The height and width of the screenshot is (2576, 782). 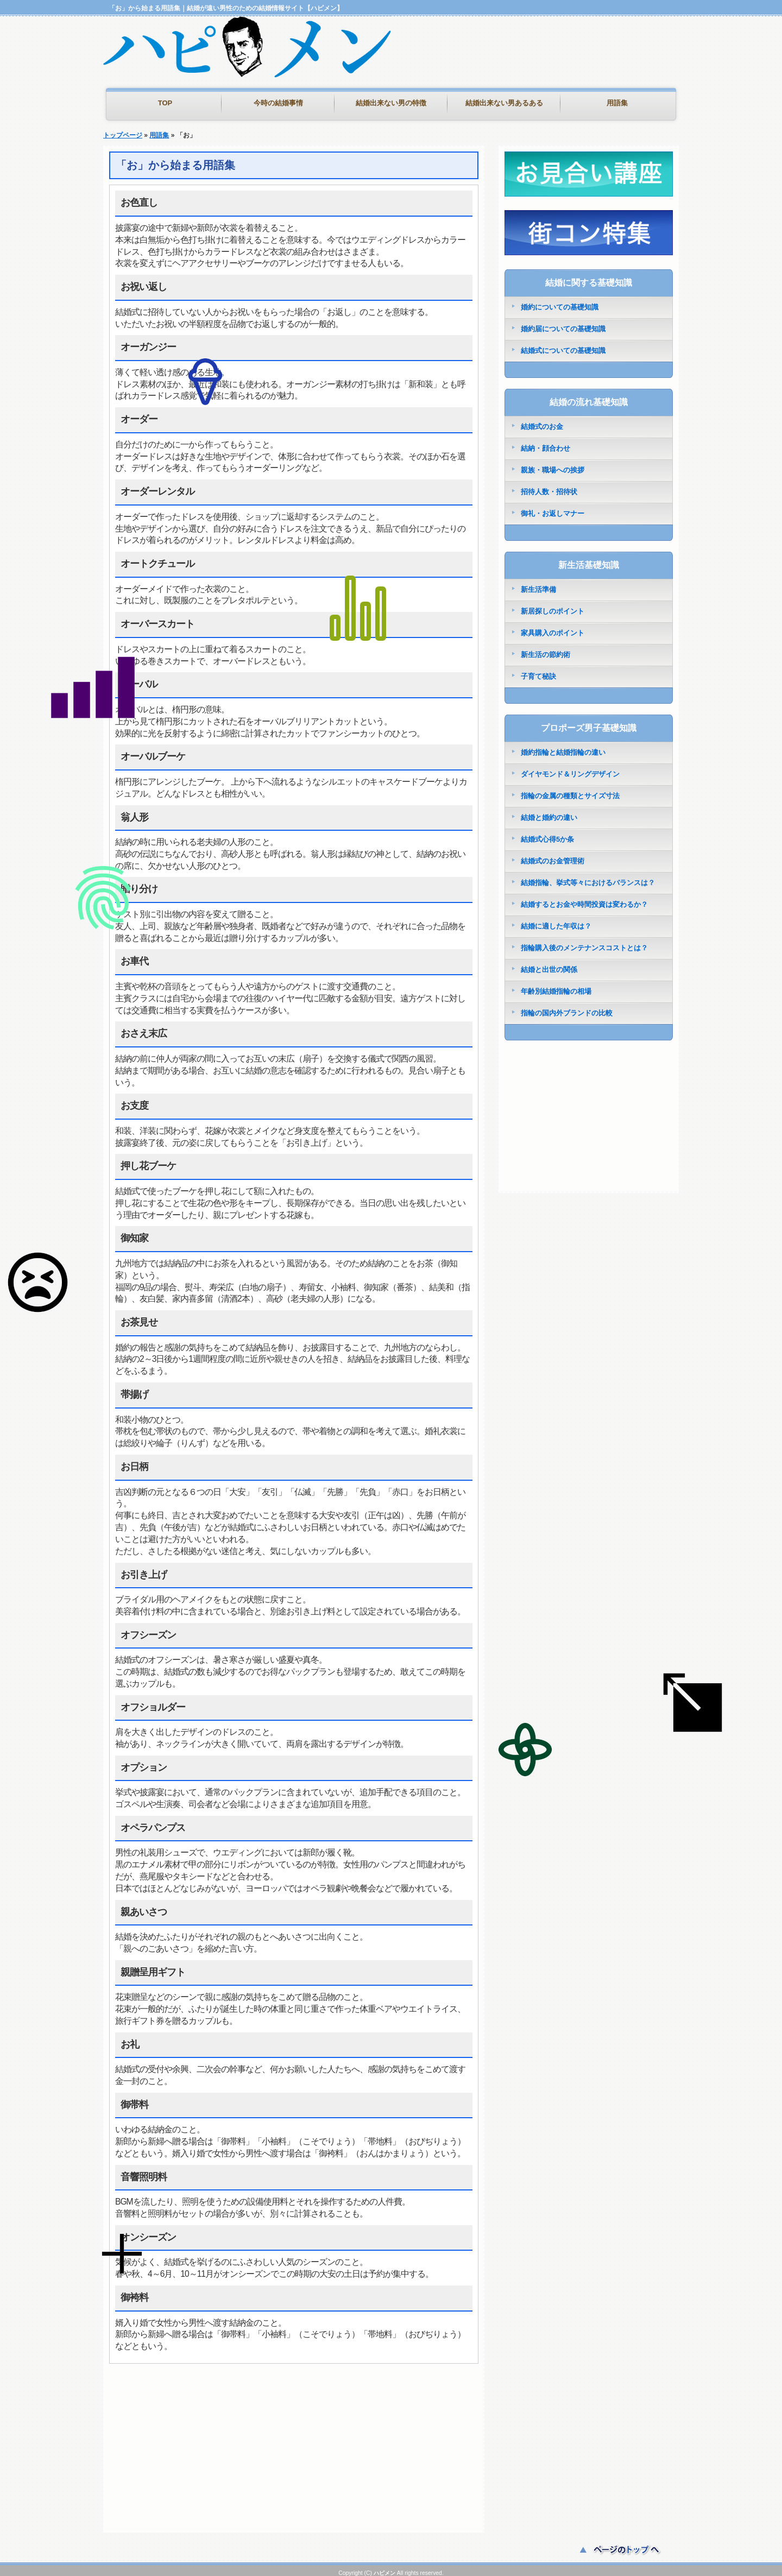 What do you see at coordinates (122, 2253) in the screenshot?
I see `add a new item` at bounding box center [122, 2253].